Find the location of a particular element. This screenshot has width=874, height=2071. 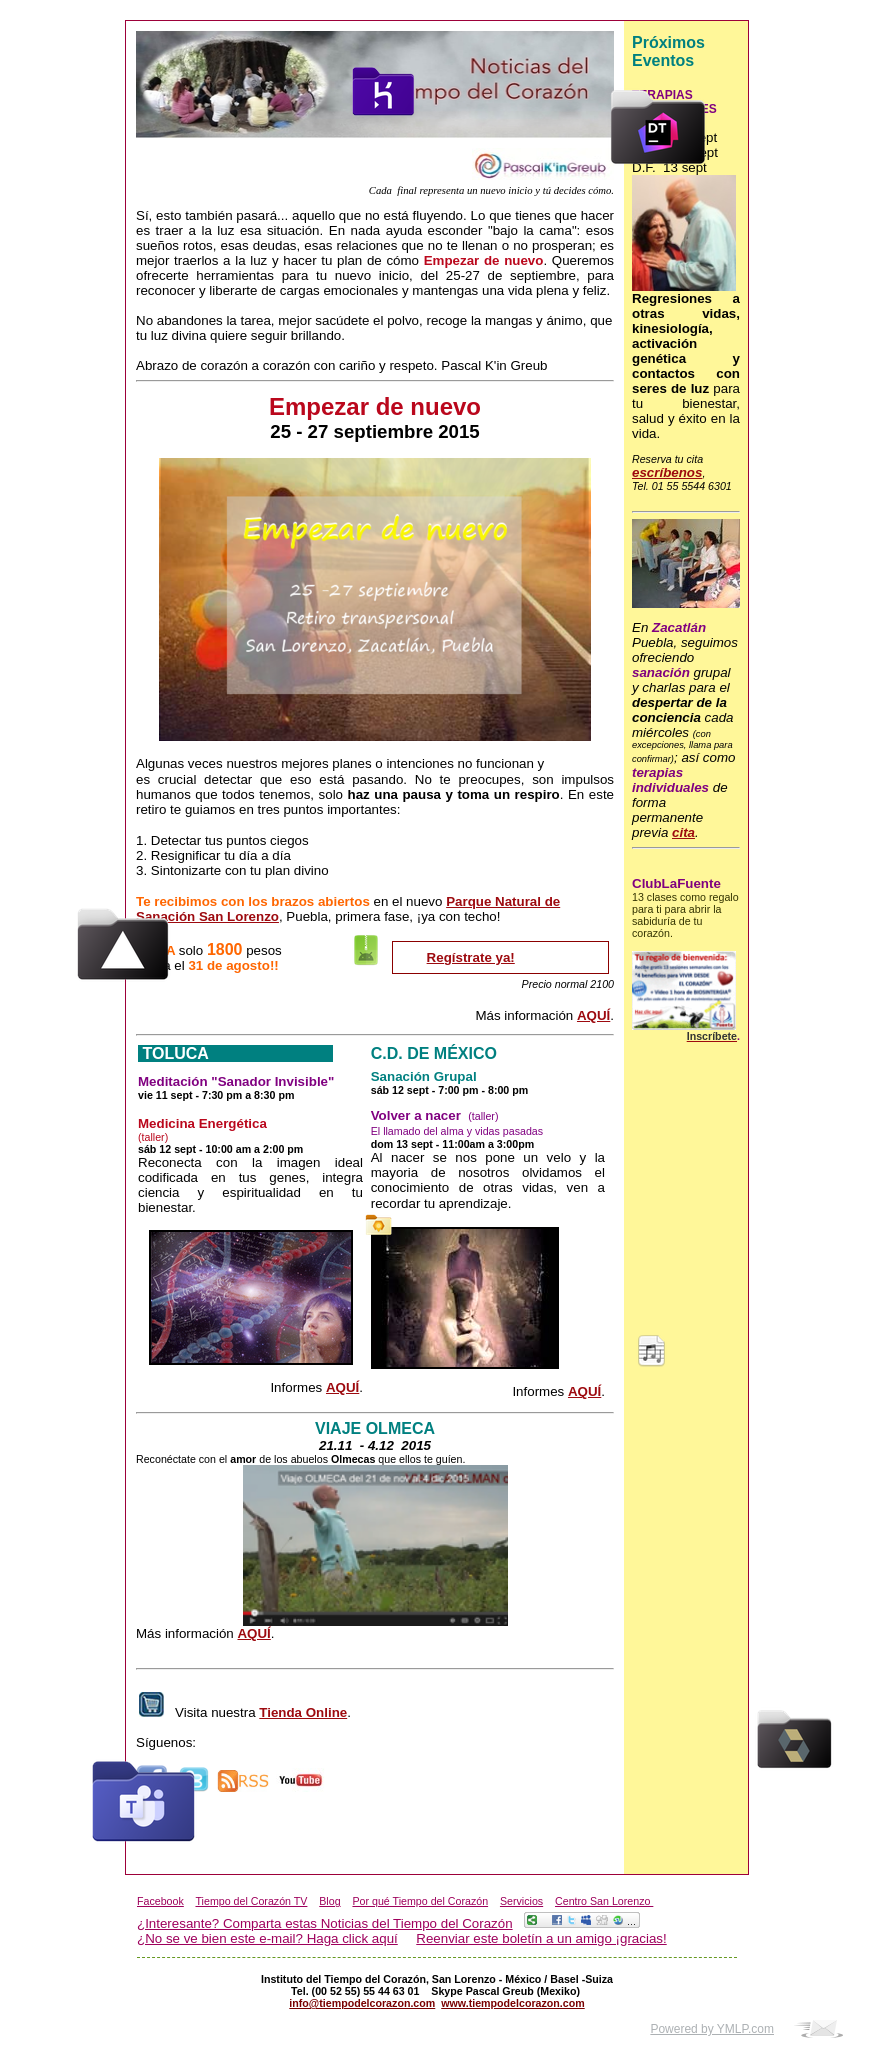

open microsoft dynamics 365 field service folder is located at coordinates (378, 1225).